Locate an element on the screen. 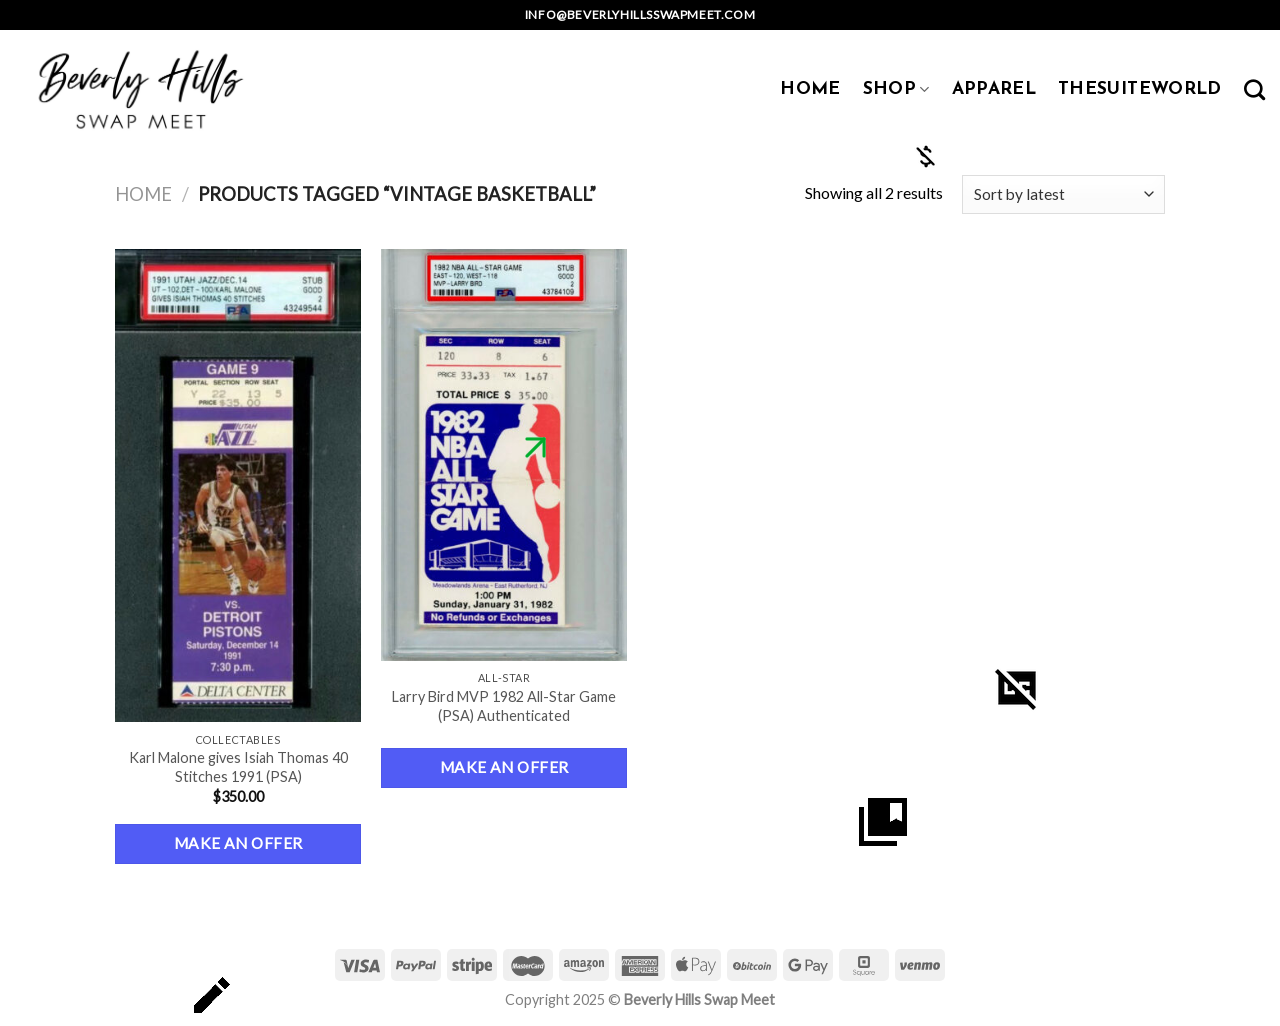 The image size is (1280, 1026). access your bookmarked collections is located at coordinates (883, 822).